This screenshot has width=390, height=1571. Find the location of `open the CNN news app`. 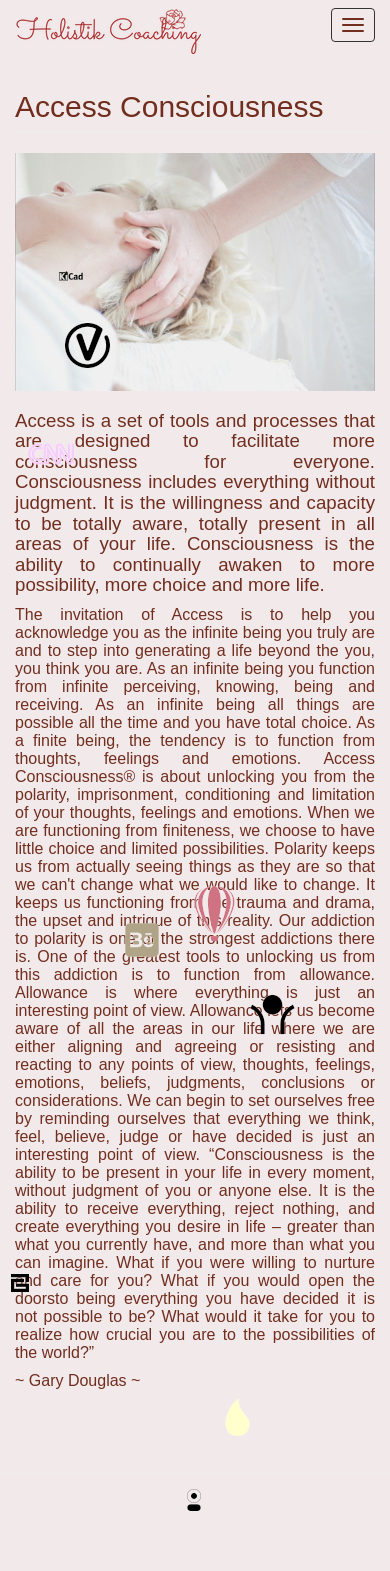

open the CNN news app is located at coordinates (51, 454).